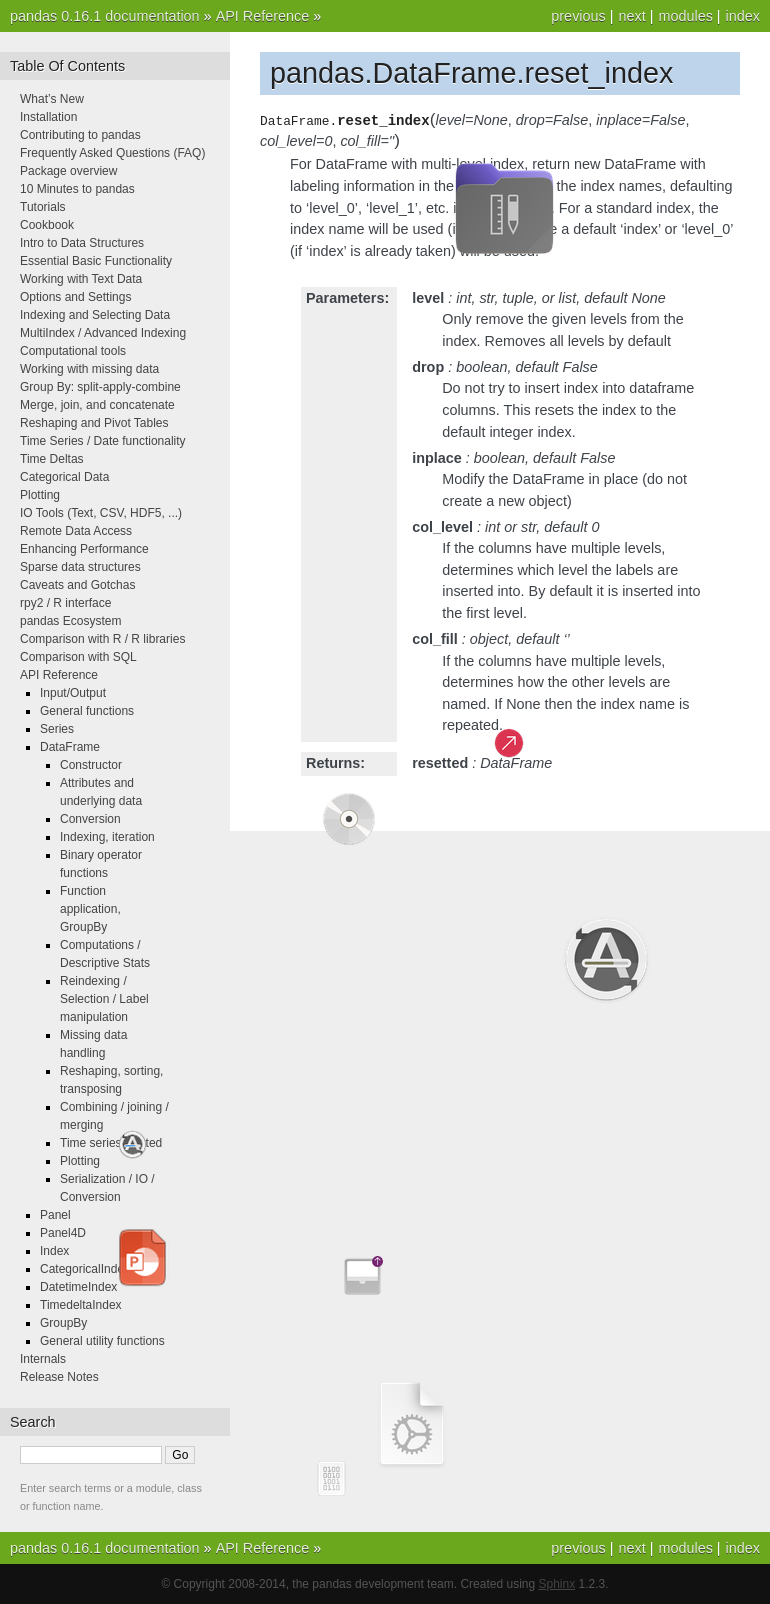 The width and height of the screenshot is (770, 1604). I want to click on check for and install software updates, so click(606, 959).